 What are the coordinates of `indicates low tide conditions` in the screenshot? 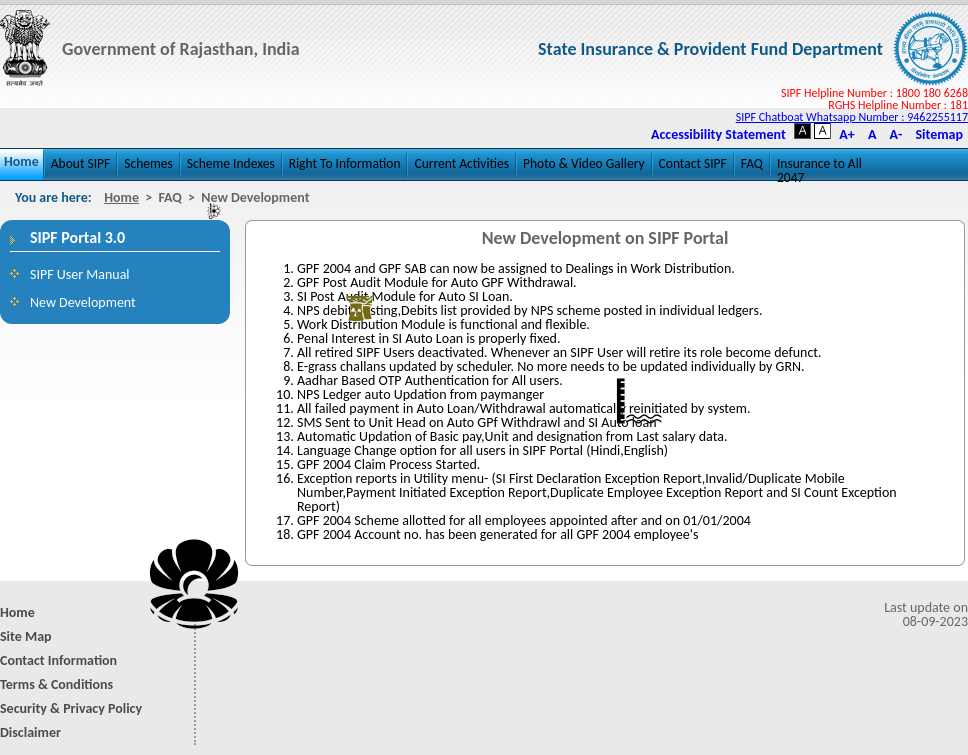 It's located at (638, 401).